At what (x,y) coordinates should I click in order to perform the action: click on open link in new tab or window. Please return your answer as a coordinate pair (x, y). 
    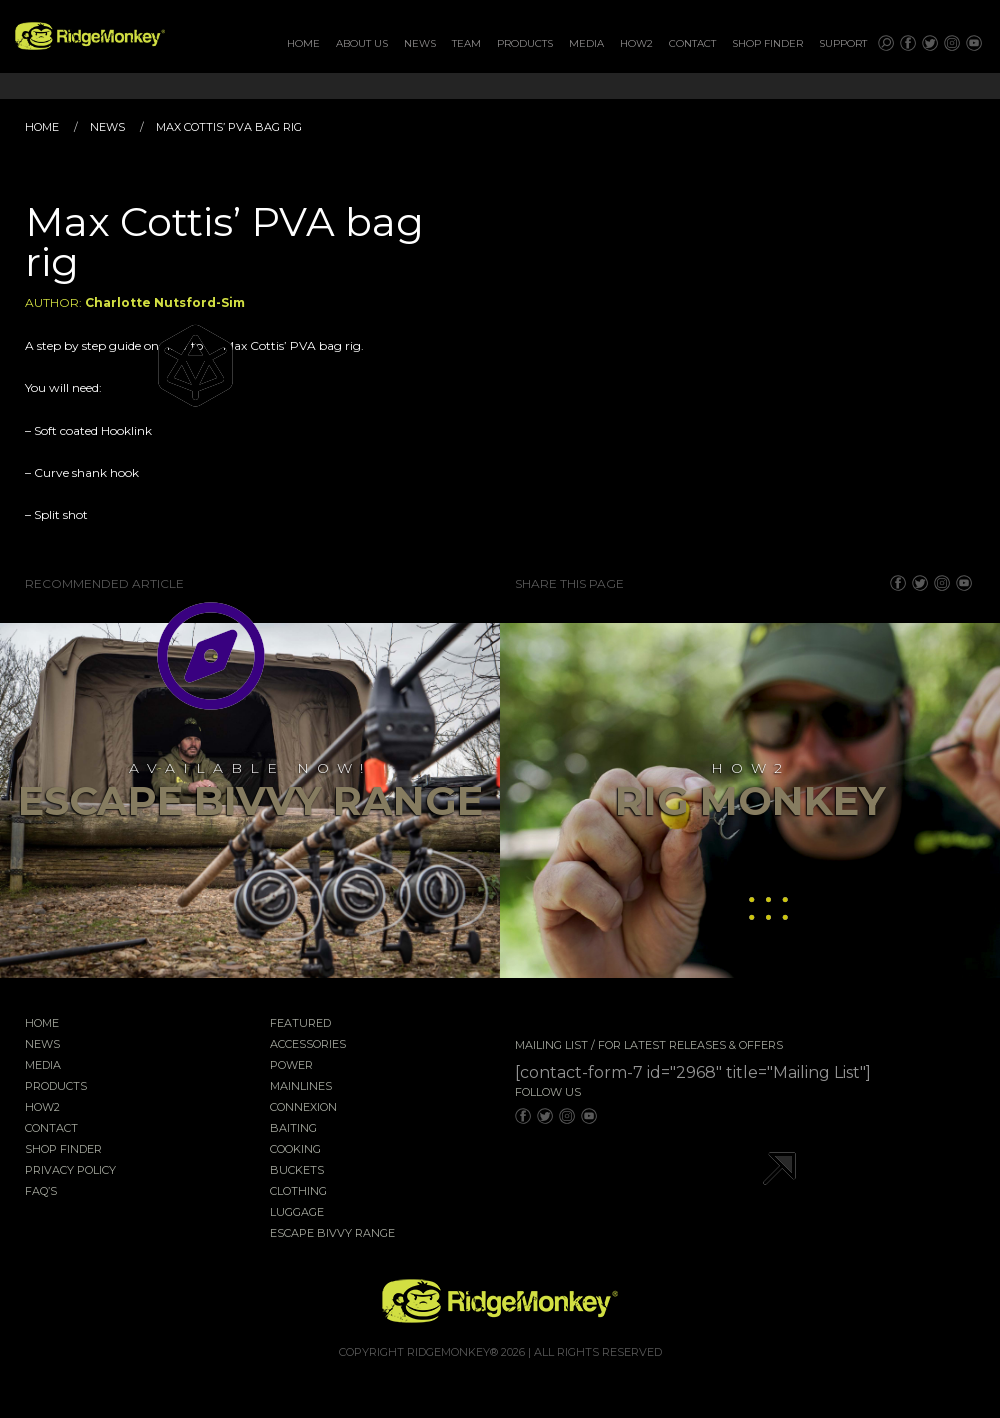
    Looking at the image, I should click on (779, 1168).